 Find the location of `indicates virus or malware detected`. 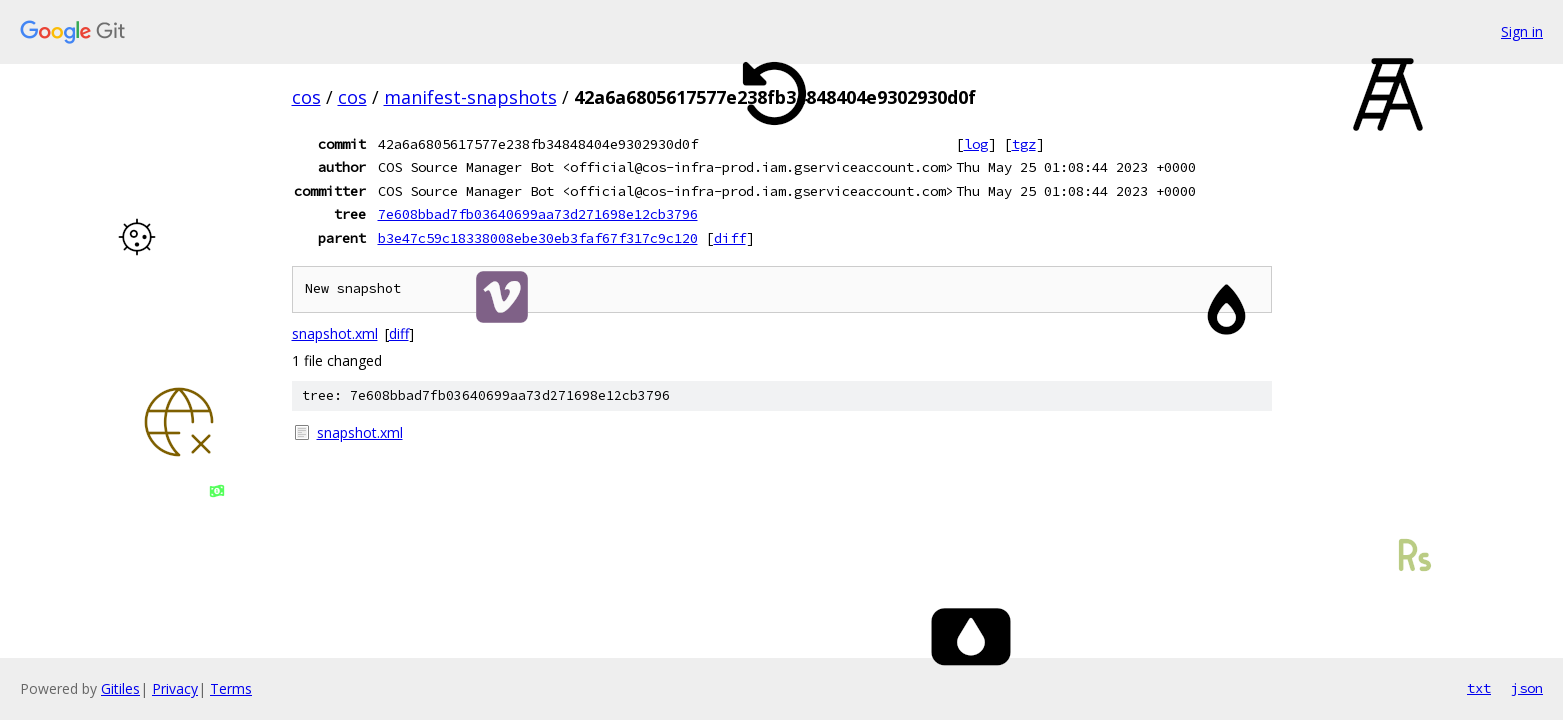

indicates virus or malware detected is located at coordinates (137, 237).